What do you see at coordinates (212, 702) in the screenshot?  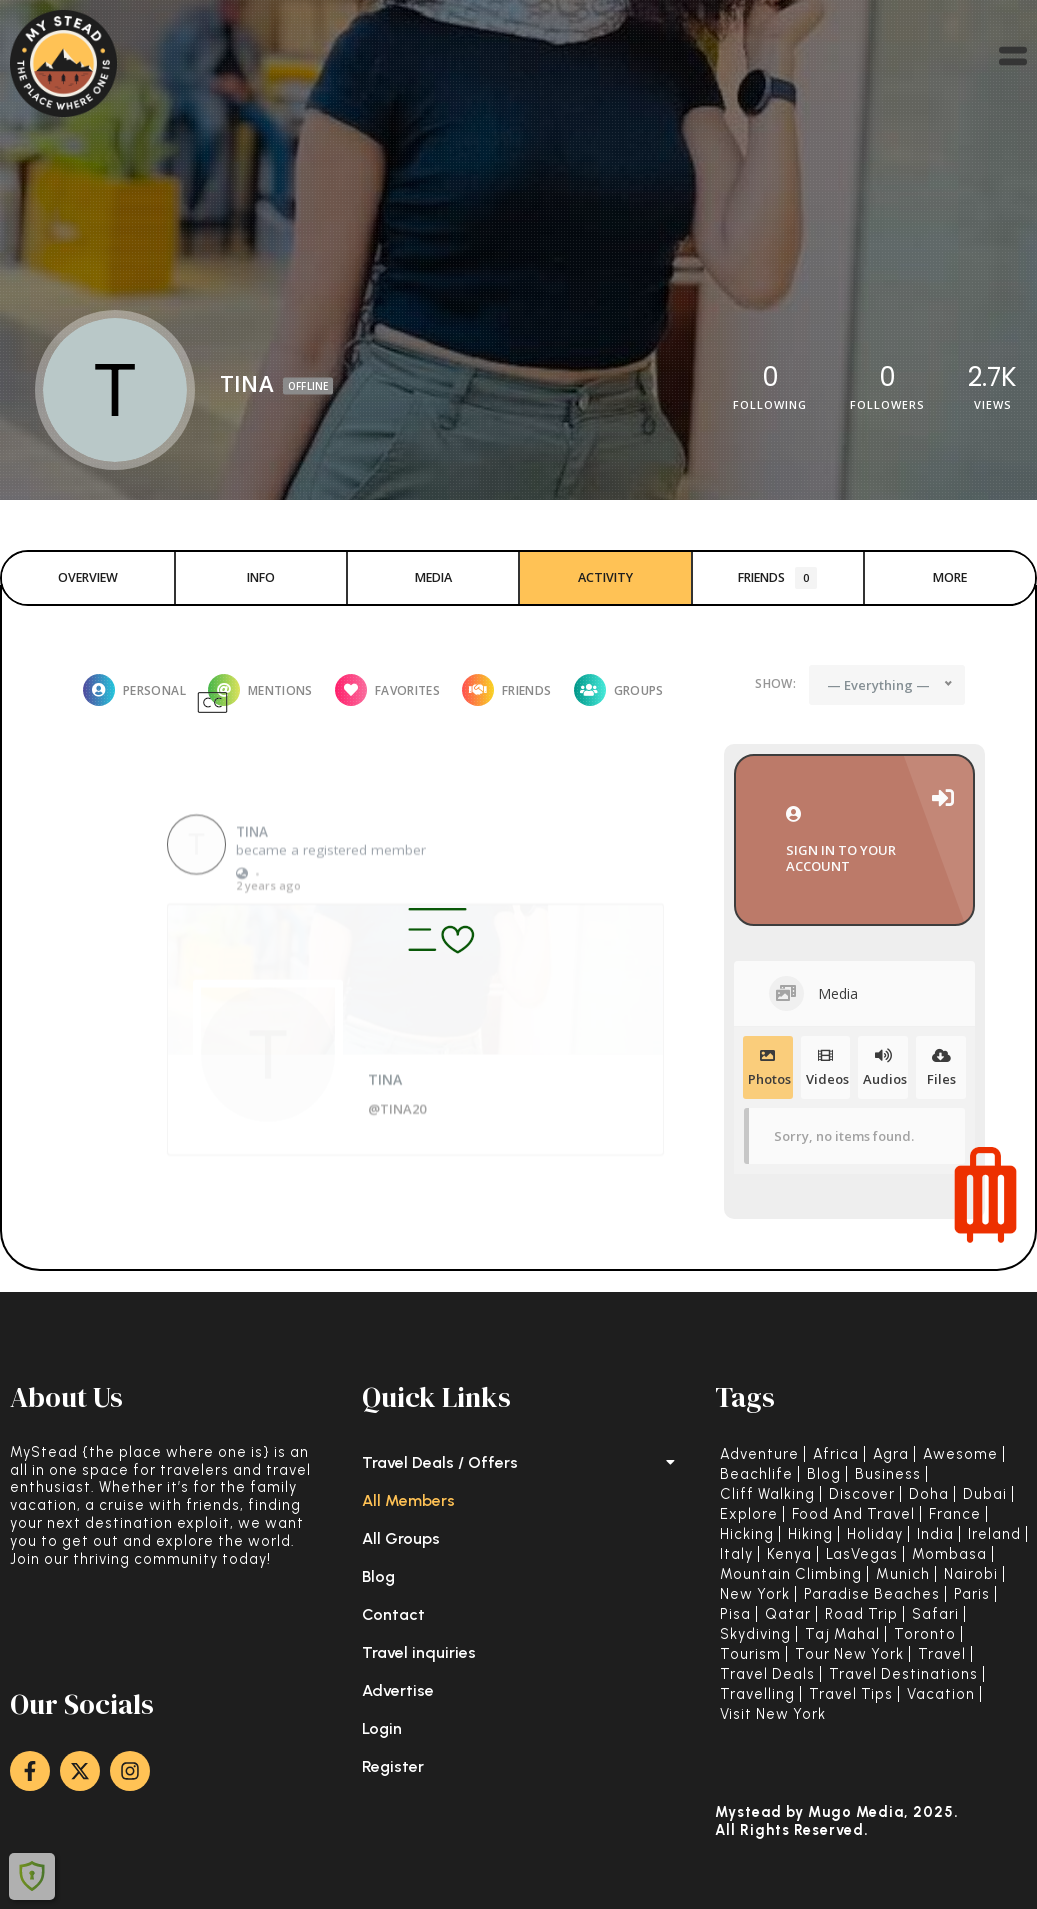 I see `enable closed captions for video content` at bounding box center [212, 702].